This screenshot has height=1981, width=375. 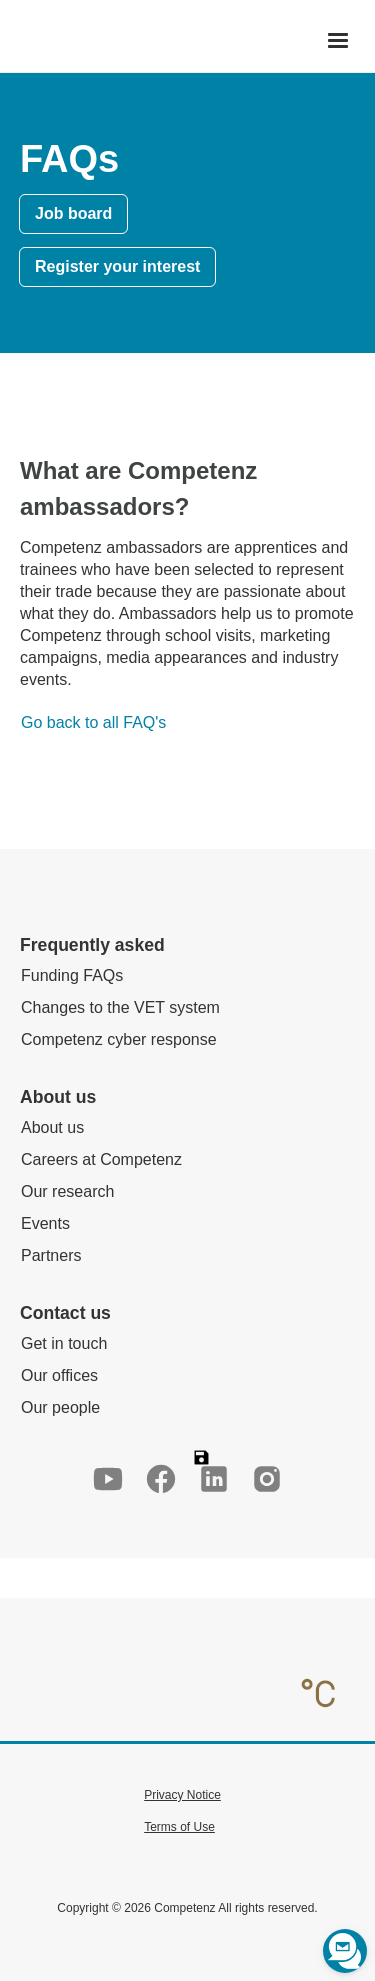 What do you see at coordinates (201, 1457) in the screenshot?
I see `save current file or document` at bounding box center [201, 1457].